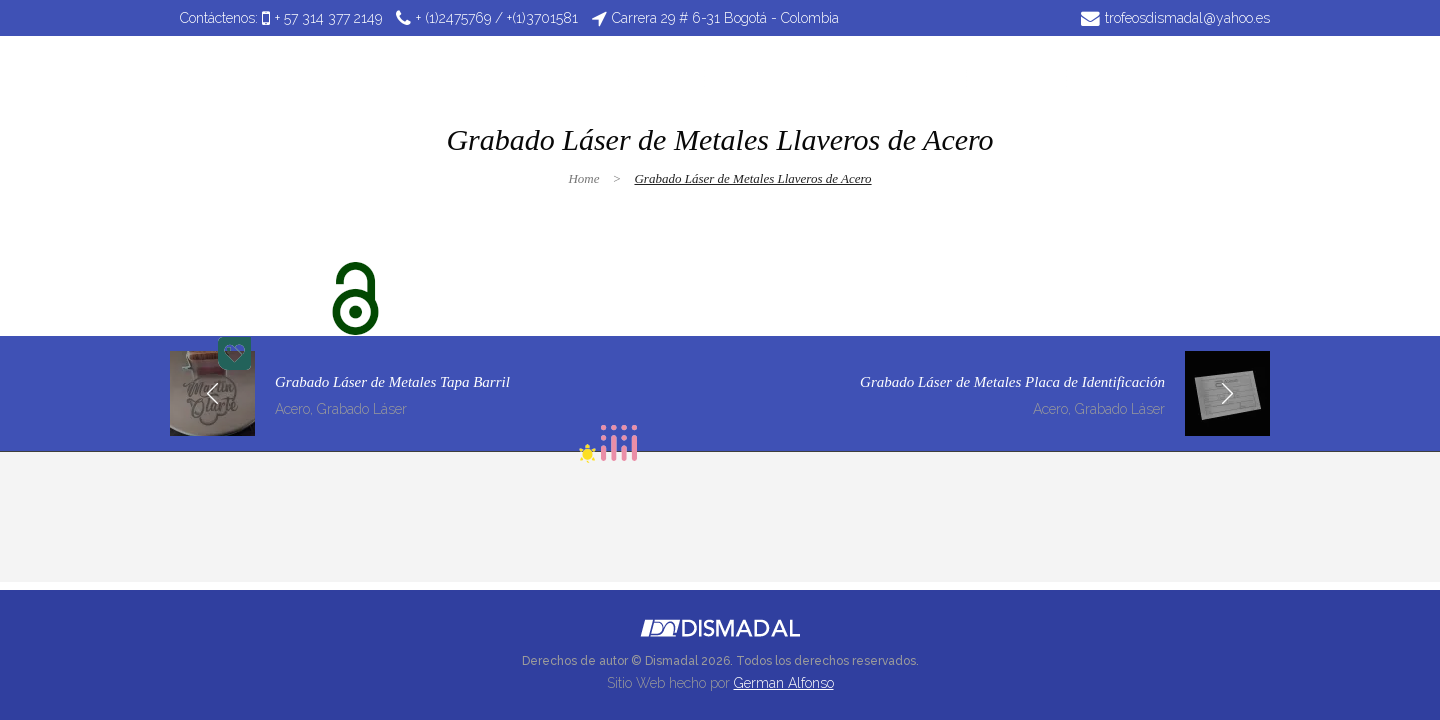 The image size is (1440, 720). What do you see at coordinates (587, 453) in the screenshot?
I see `go to the Galaxus website or app` at bounding box center [587, 453].